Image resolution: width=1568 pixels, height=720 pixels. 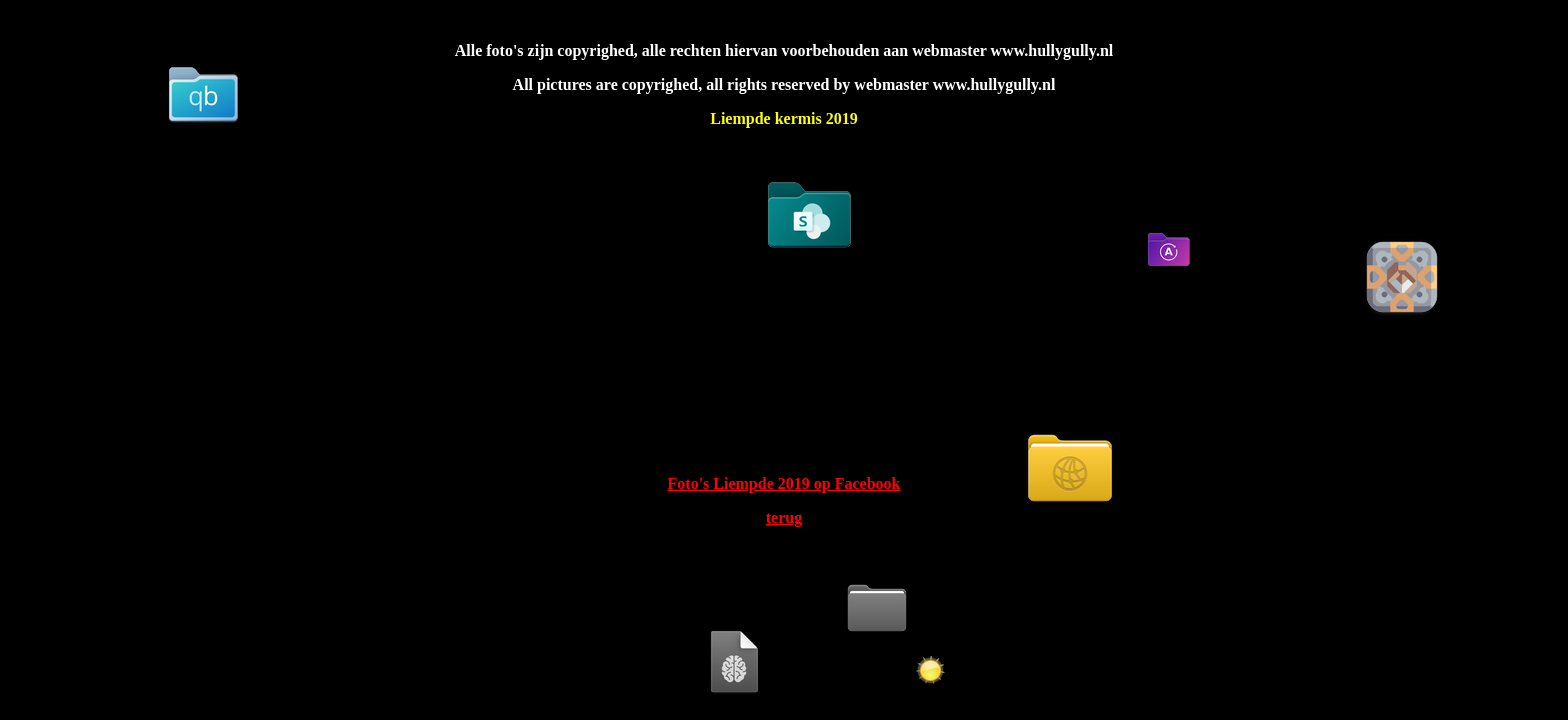 What do you see at coordinates (203, 96) in the screenshot?
I see `open qbittorrent downloads folder` at bounding box center [203, 96].